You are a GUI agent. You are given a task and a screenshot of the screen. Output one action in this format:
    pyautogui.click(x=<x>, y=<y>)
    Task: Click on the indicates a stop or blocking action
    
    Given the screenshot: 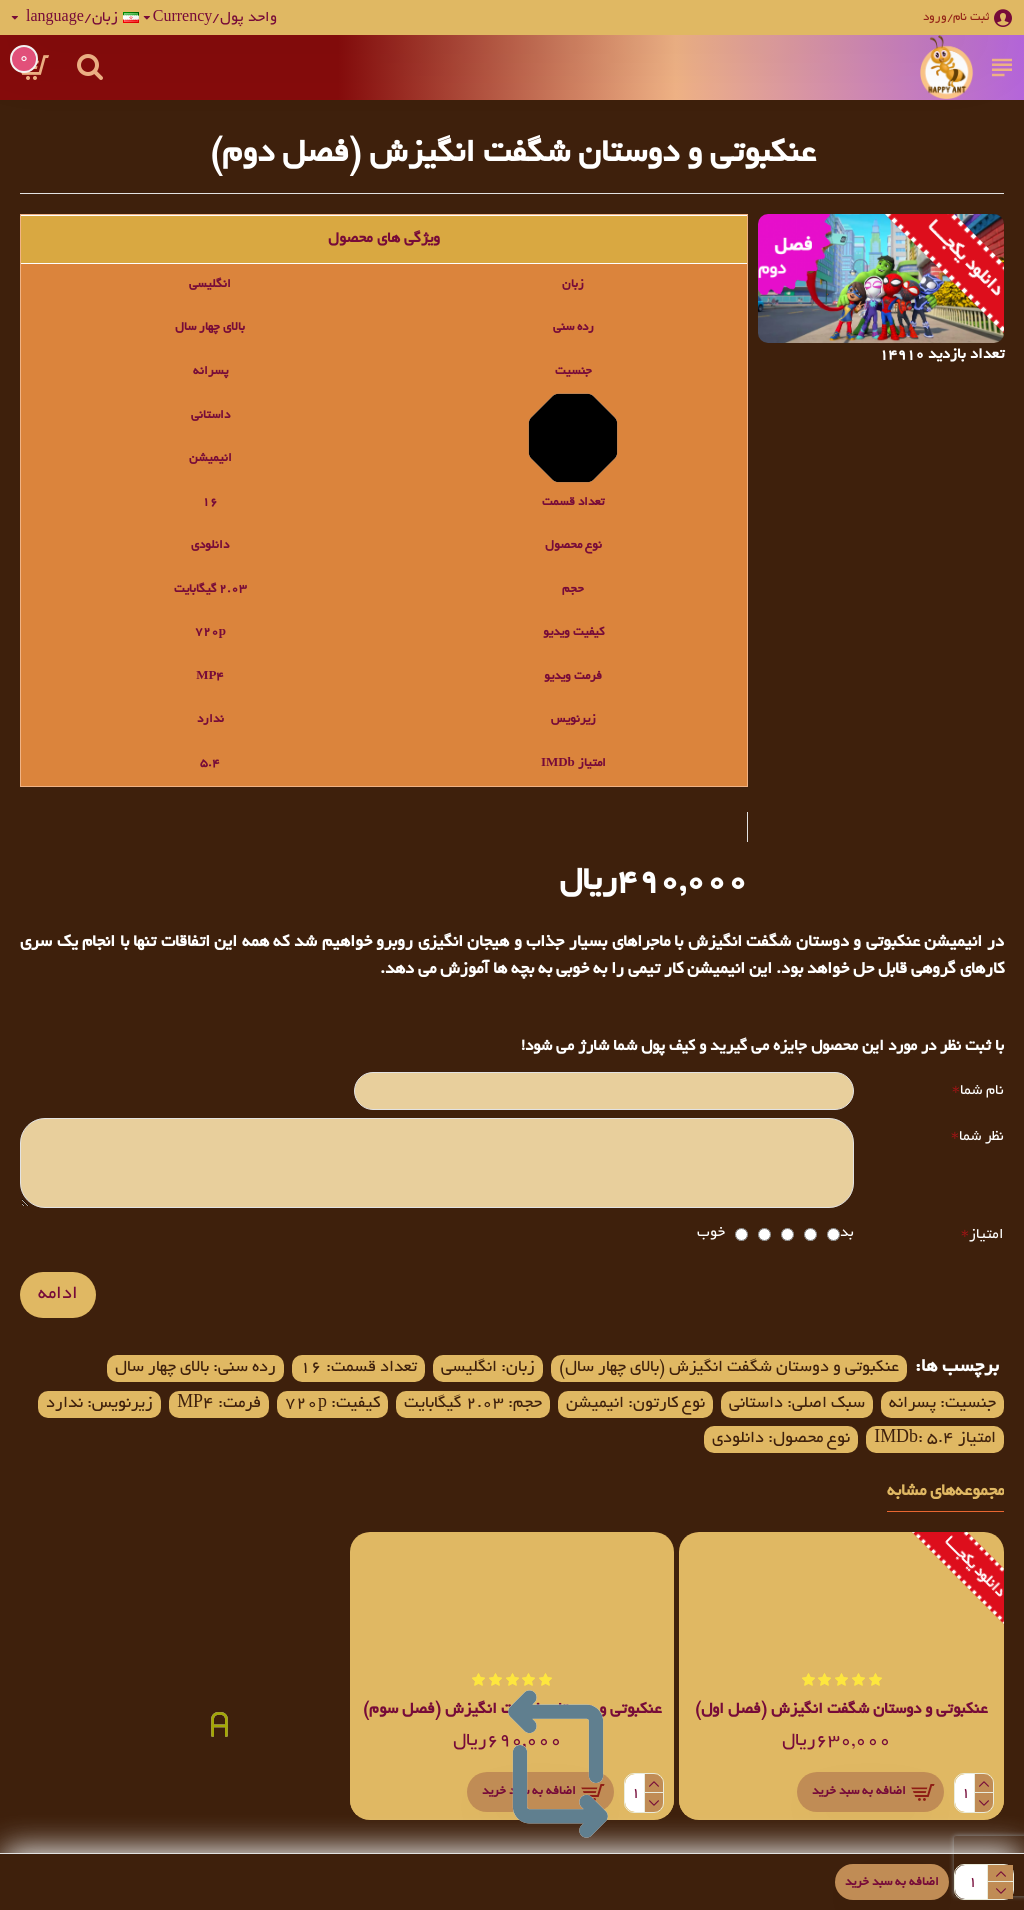 What is the action you would take?
    pyautogui.click(x=573, y=438)
    